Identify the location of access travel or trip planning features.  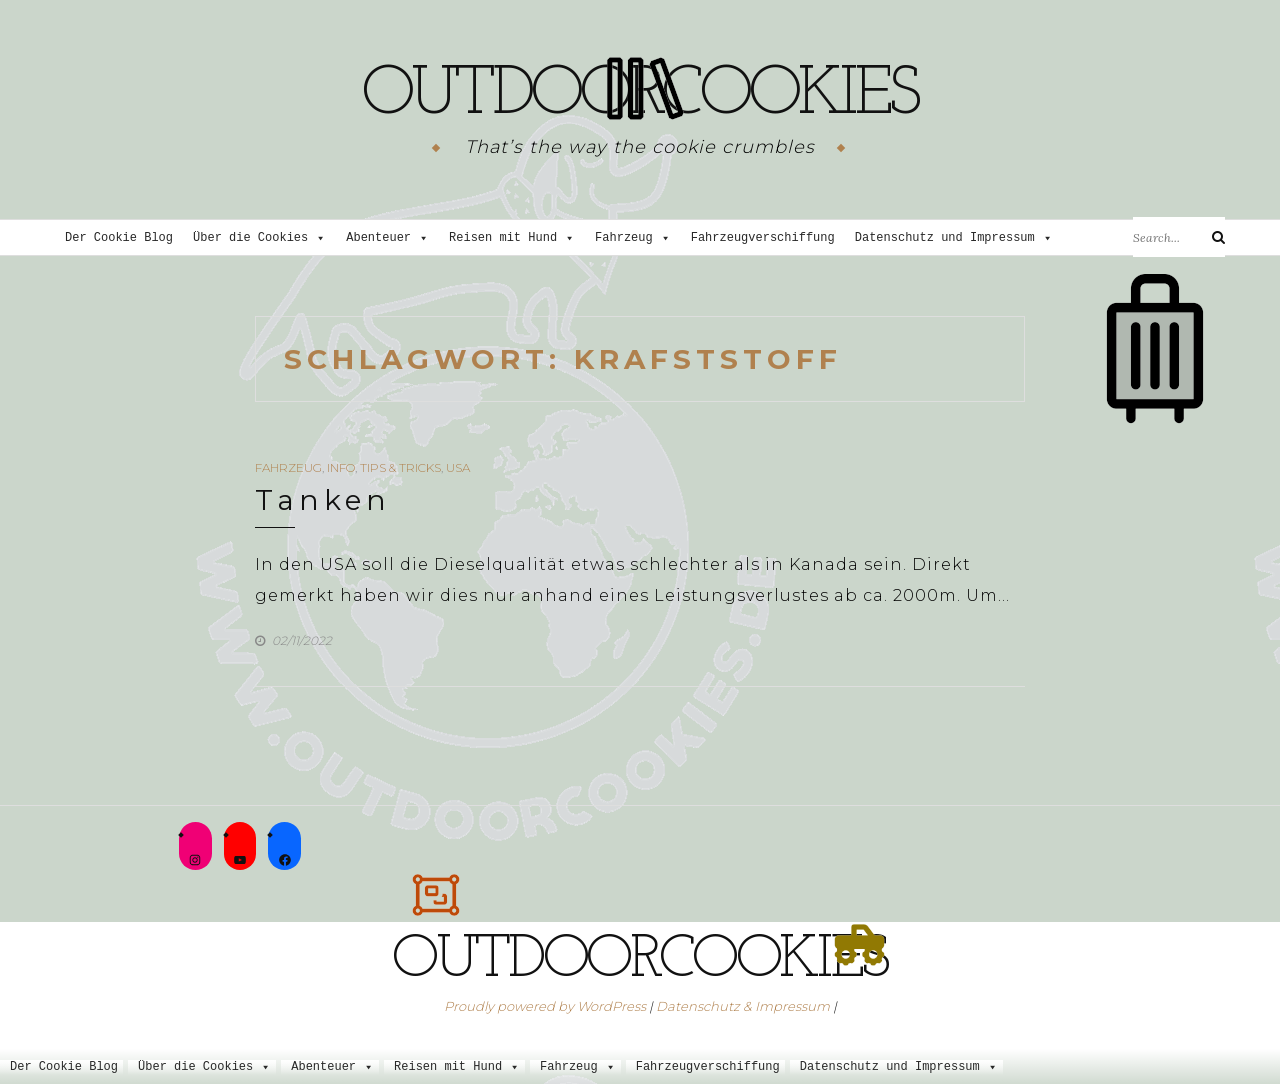
(1155, 351).